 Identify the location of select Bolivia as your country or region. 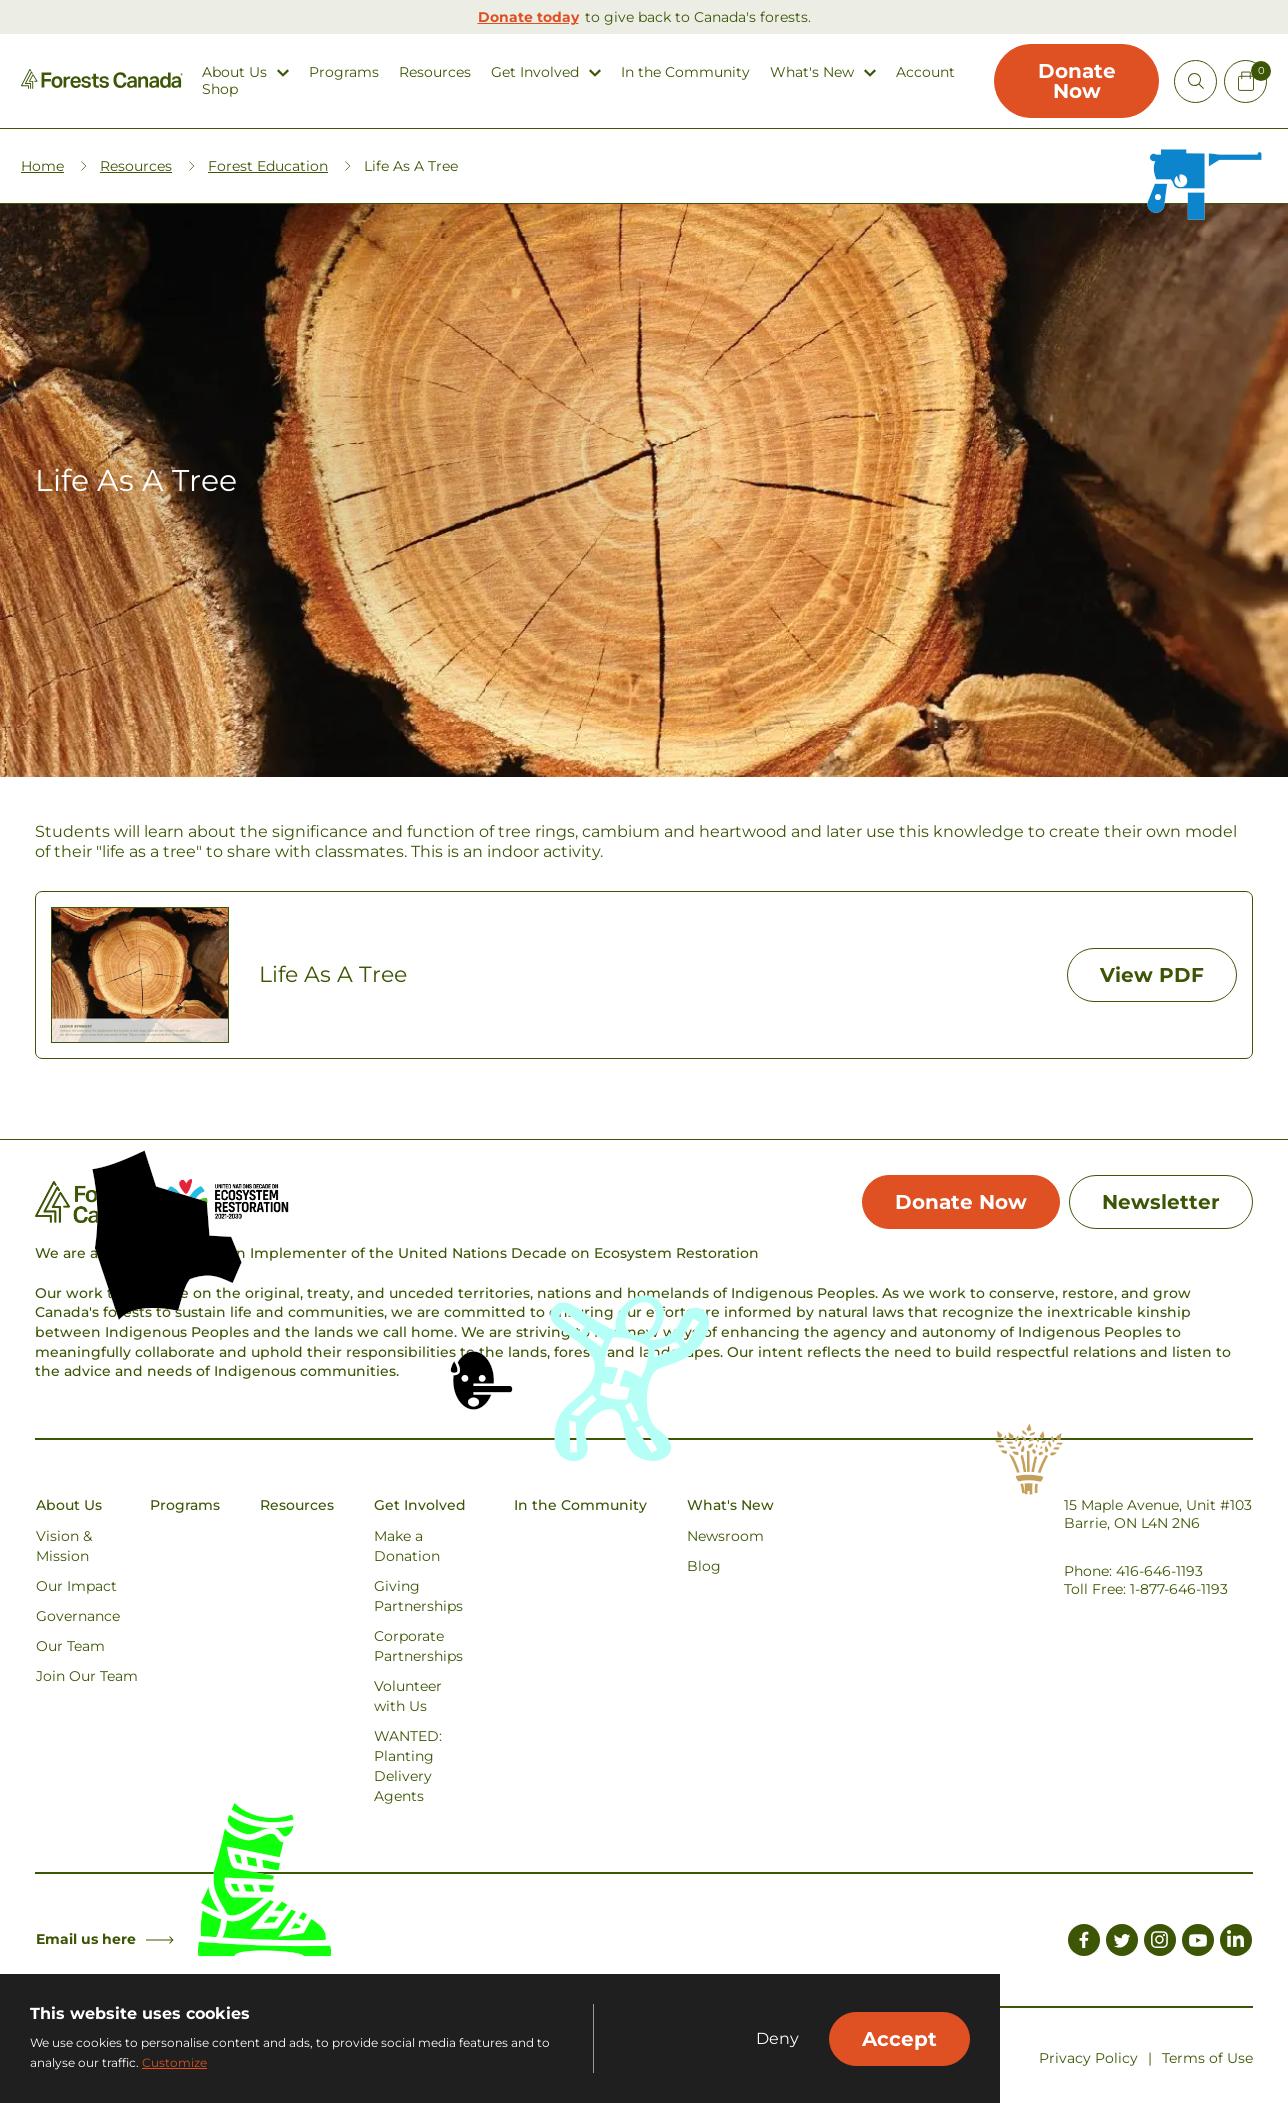
(167, 1235).